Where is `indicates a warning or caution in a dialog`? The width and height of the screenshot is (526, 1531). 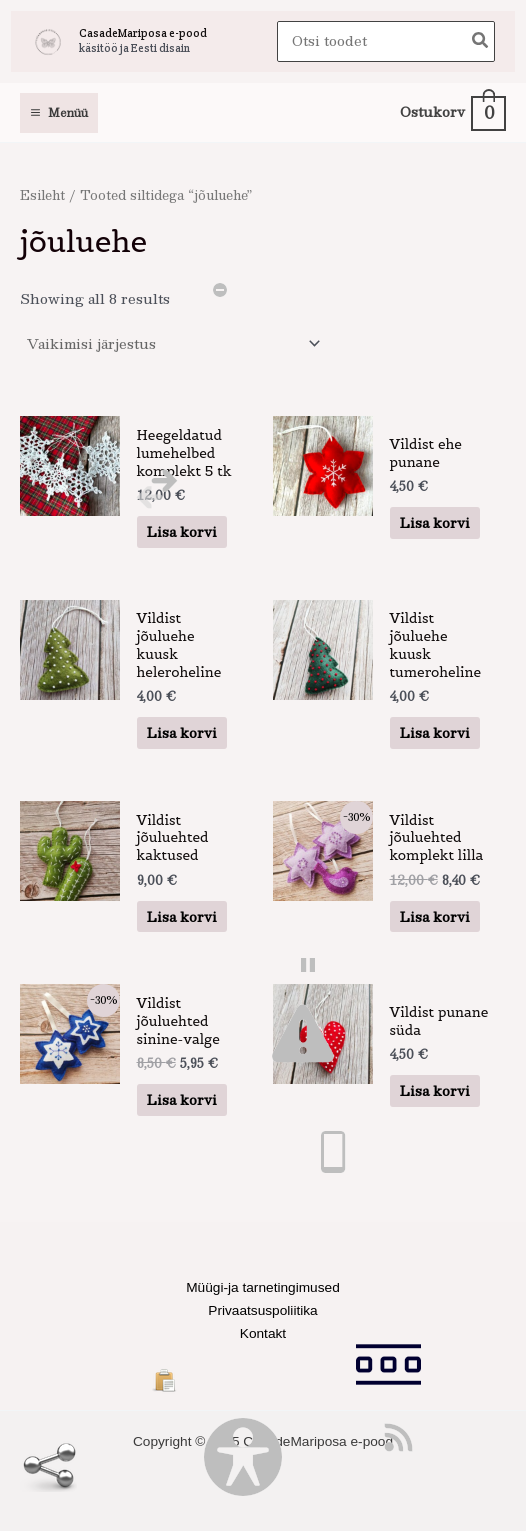
indicates a warning or caution in a dialog is located at coordinates (303, 1035).